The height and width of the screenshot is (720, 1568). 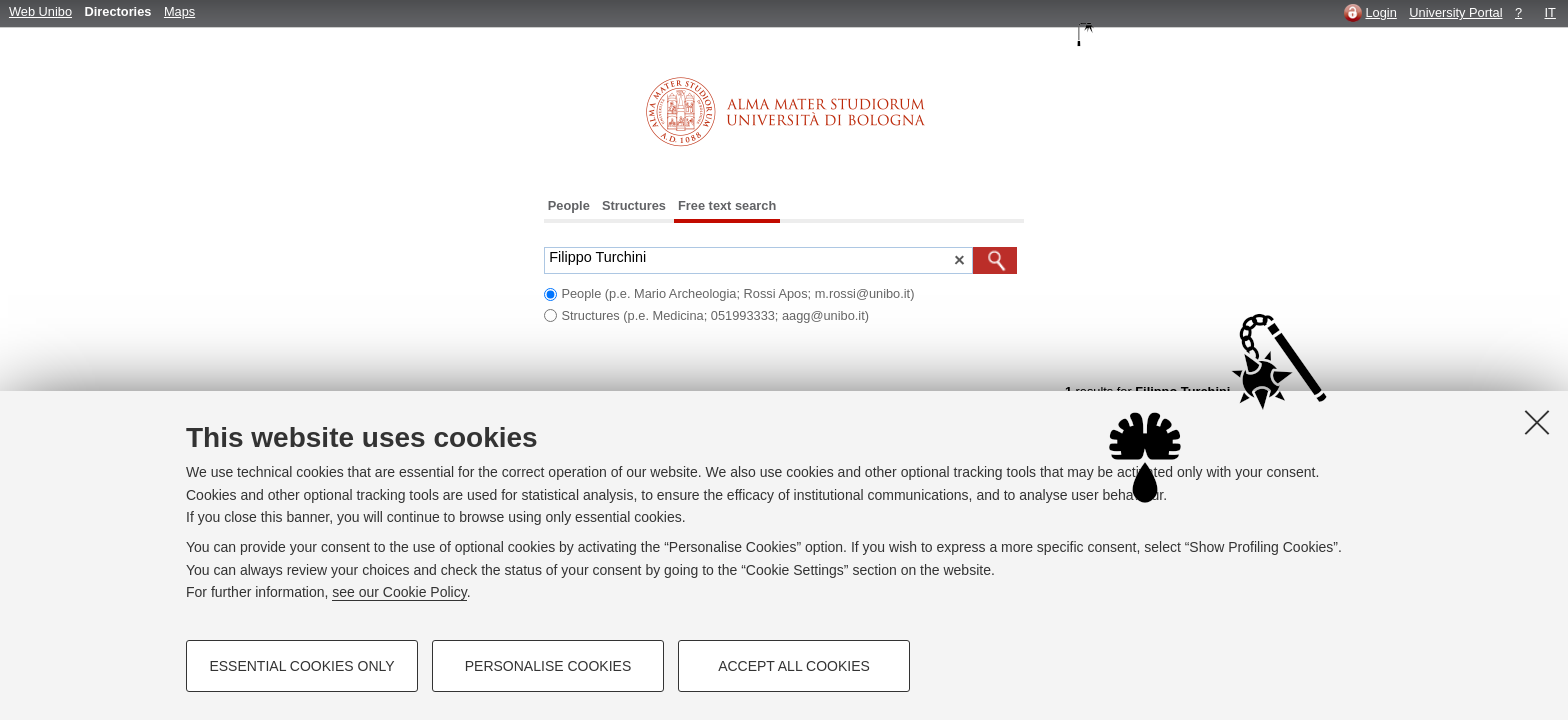 What do you see at coordinates (1087, 34) in the screenshot?
I see `toggle street lighting in a city simulation game` at bounding box center [1087, 34].